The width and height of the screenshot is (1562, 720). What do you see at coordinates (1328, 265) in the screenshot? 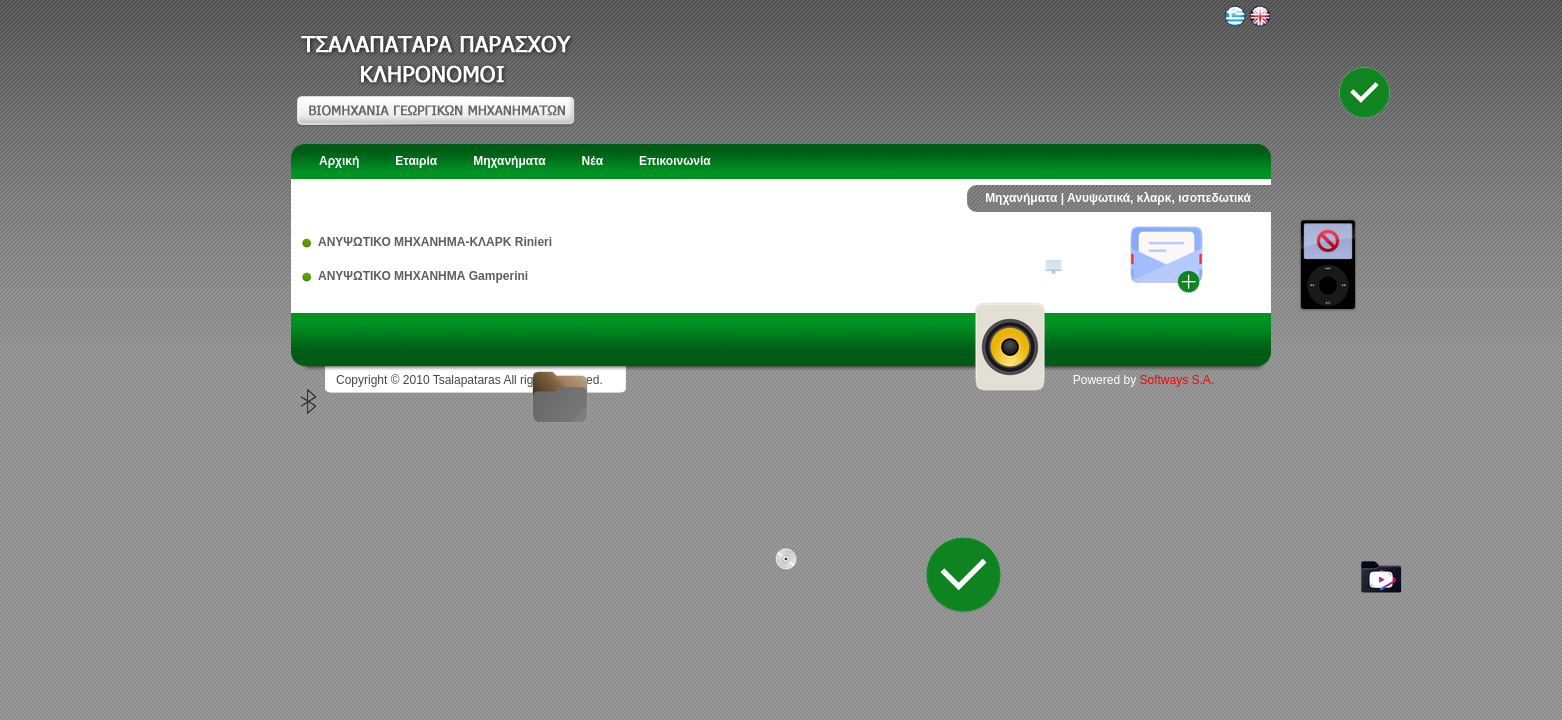
I see `iPod device not connected or unavailable` at bounding box center [1328, 265].